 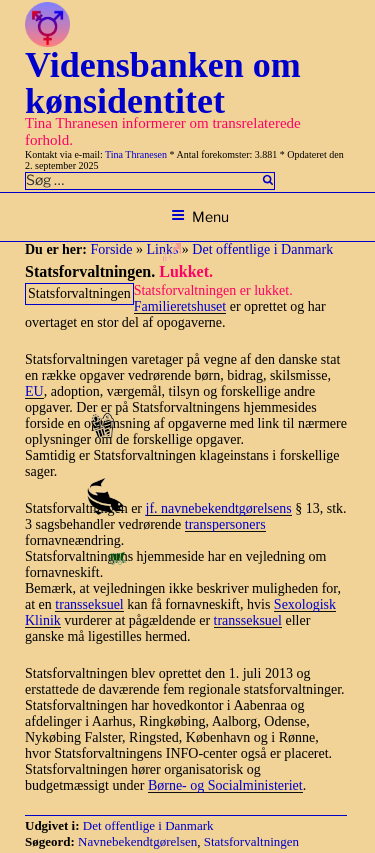 I want to click on select flamethrower unit or weapon class, so click(x=172, y=252).